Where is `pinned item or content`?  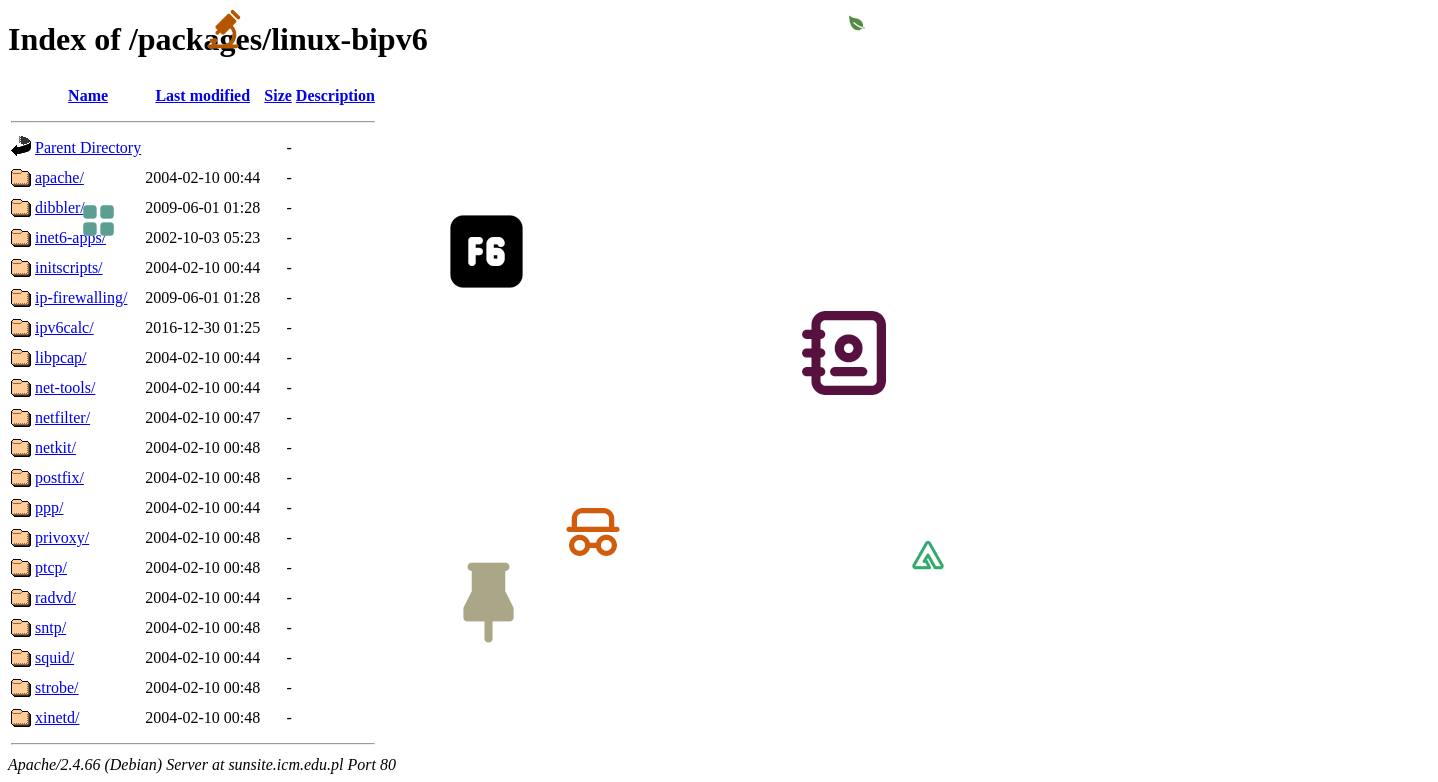 pinned item or content is located at coordinates (488, 600).